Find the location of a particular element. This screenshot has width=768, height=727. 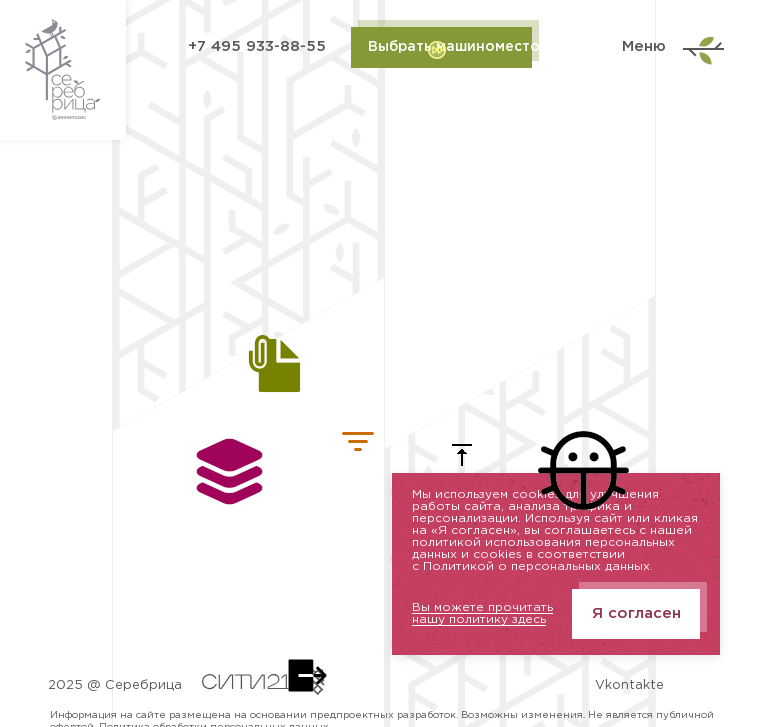

fast forward media playback is located at coordinates (437, 50).